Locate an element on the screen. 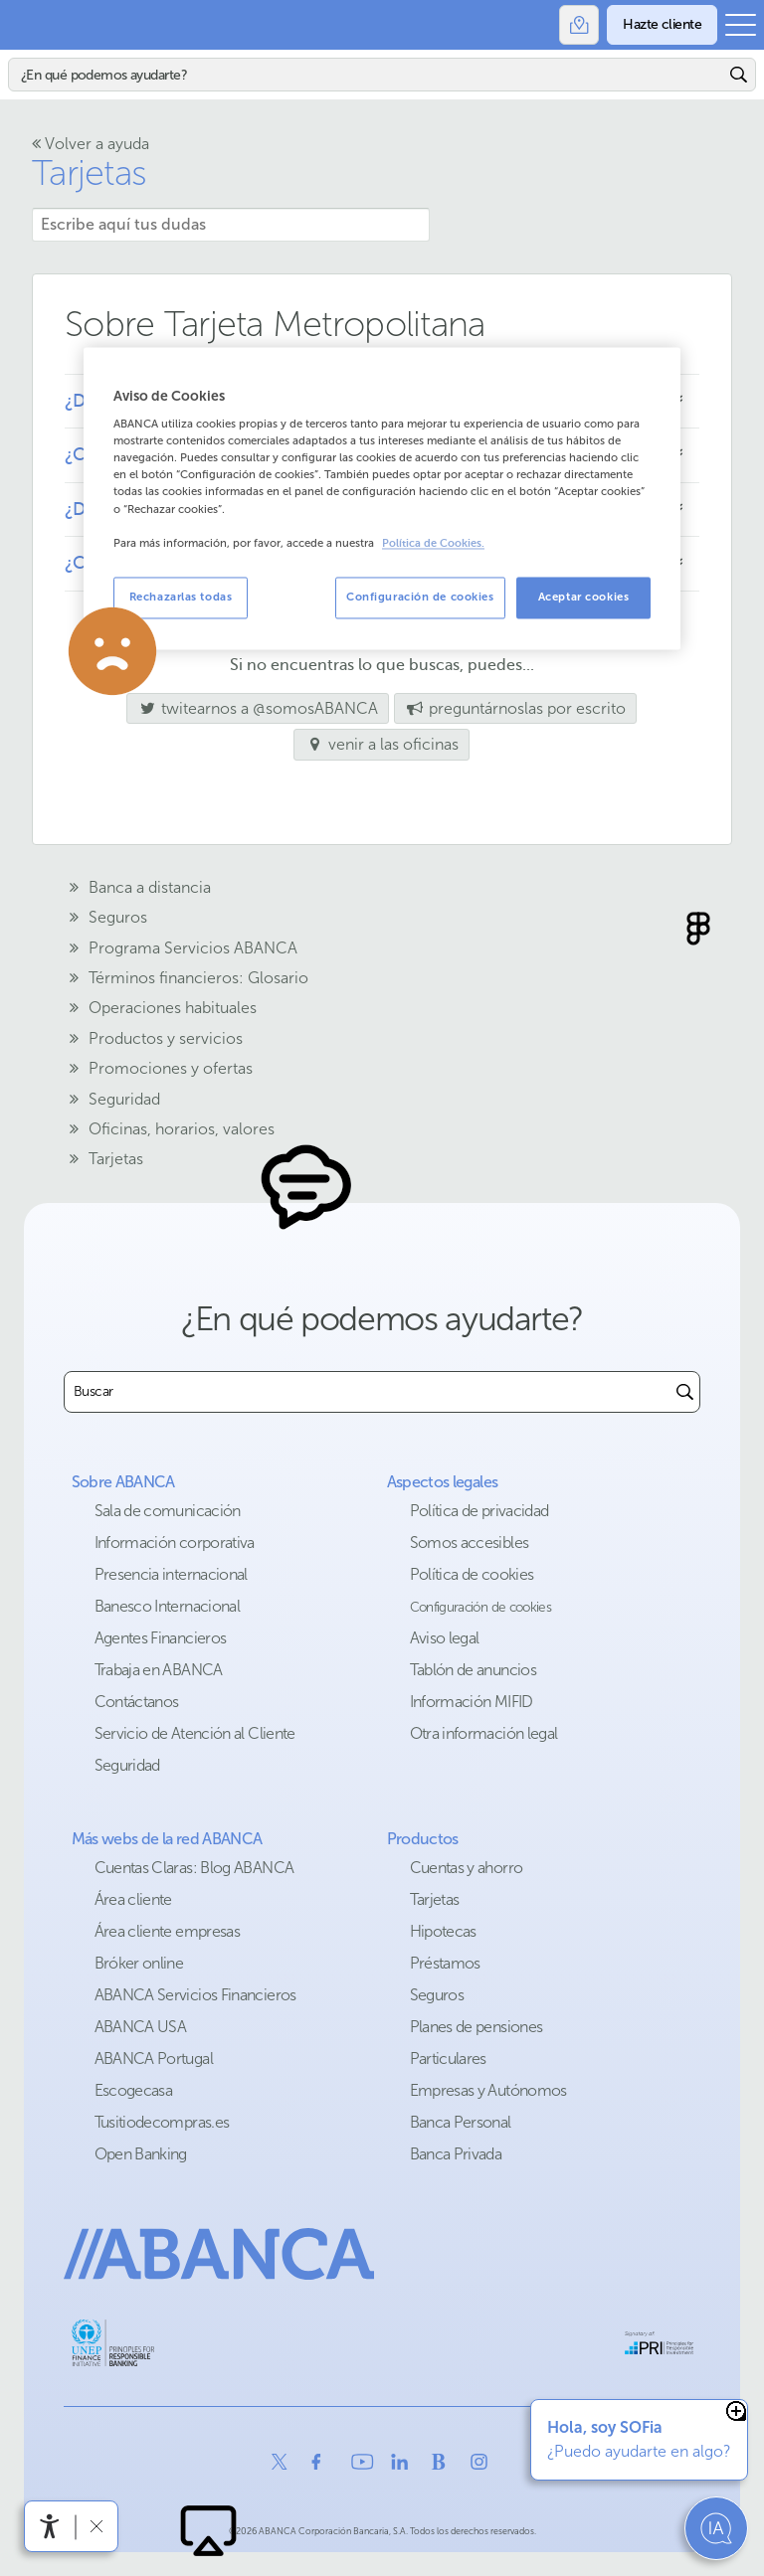 Image resolution: width=764 pixels, height=2576 pixels. open figma design file is located at coordinates (698, 929).